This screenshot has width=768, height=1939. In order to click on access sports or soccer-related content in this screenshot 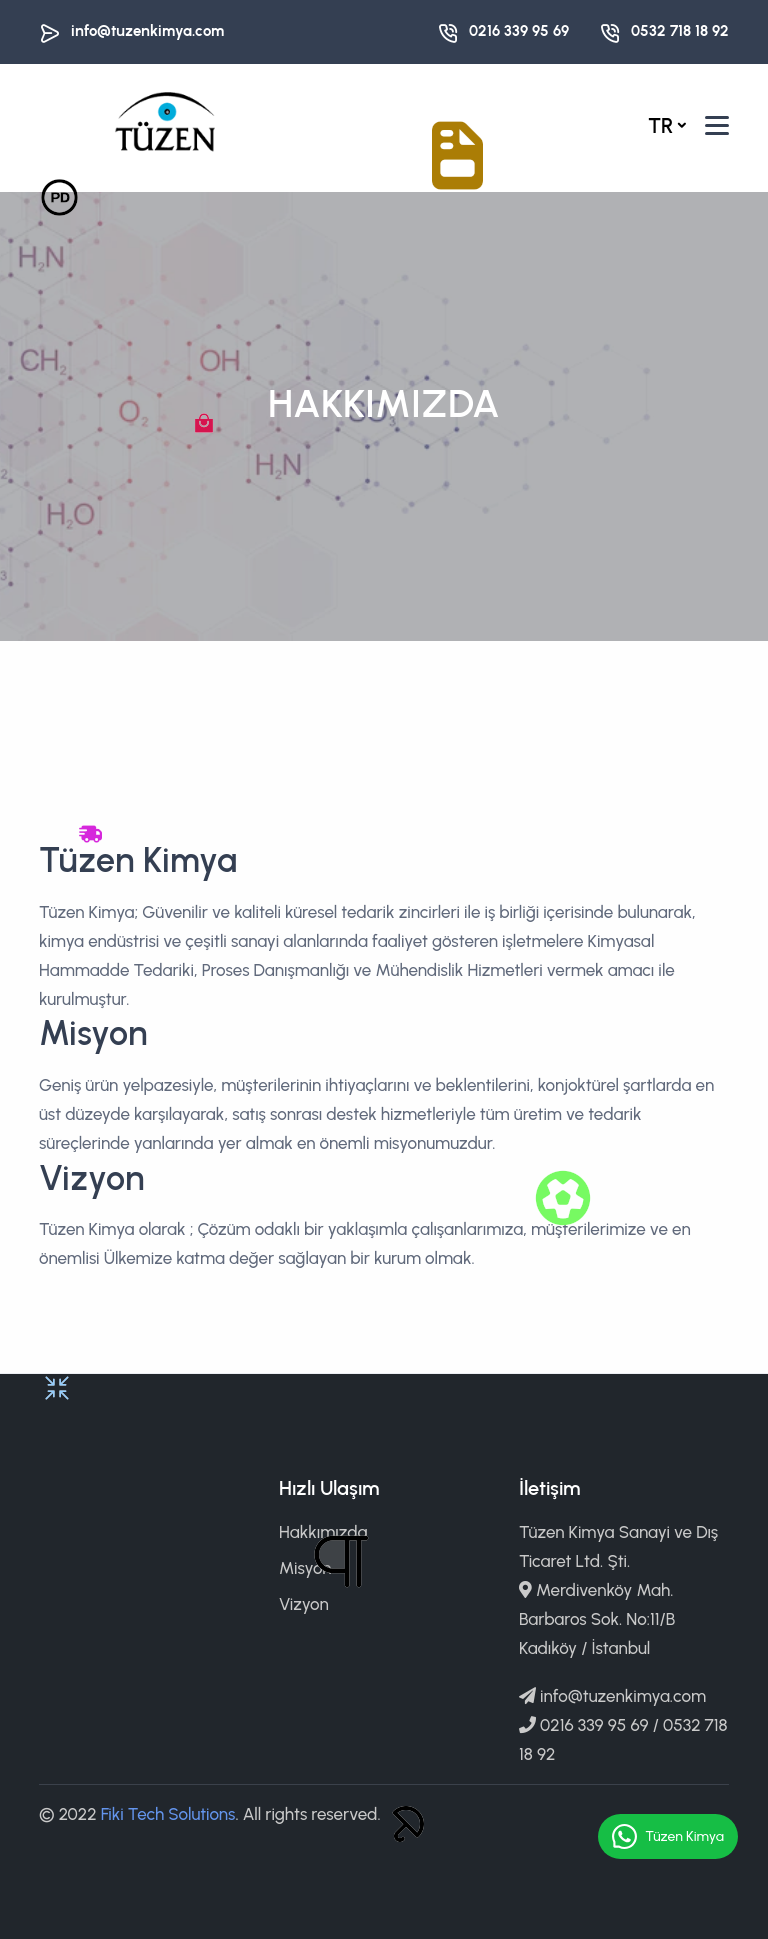, I will do `click(563, 1198)`.